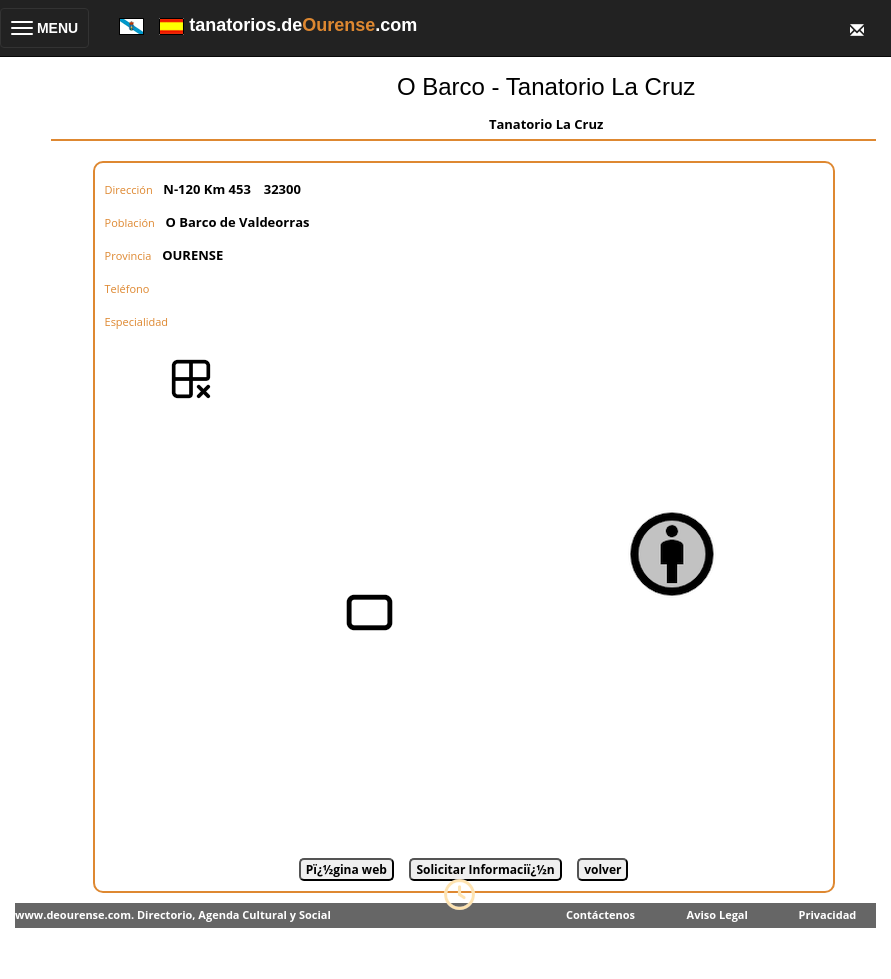  What do you see at coordinates (459, 894) in the screenshot?
I see `view current time` at bounding box center [459, 894].